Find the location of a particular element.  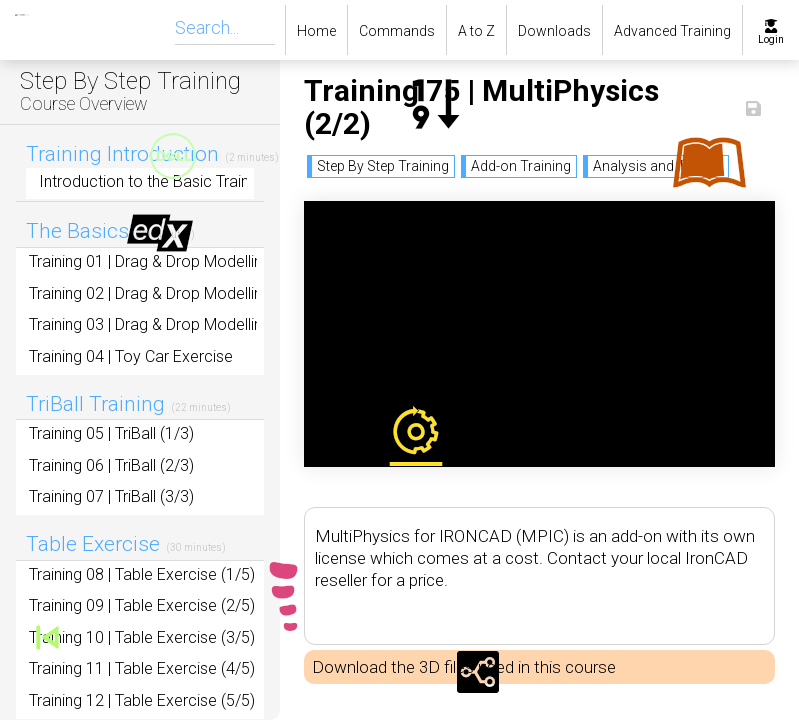

sort numbers in ascending order is located at coordinates (432, 104).